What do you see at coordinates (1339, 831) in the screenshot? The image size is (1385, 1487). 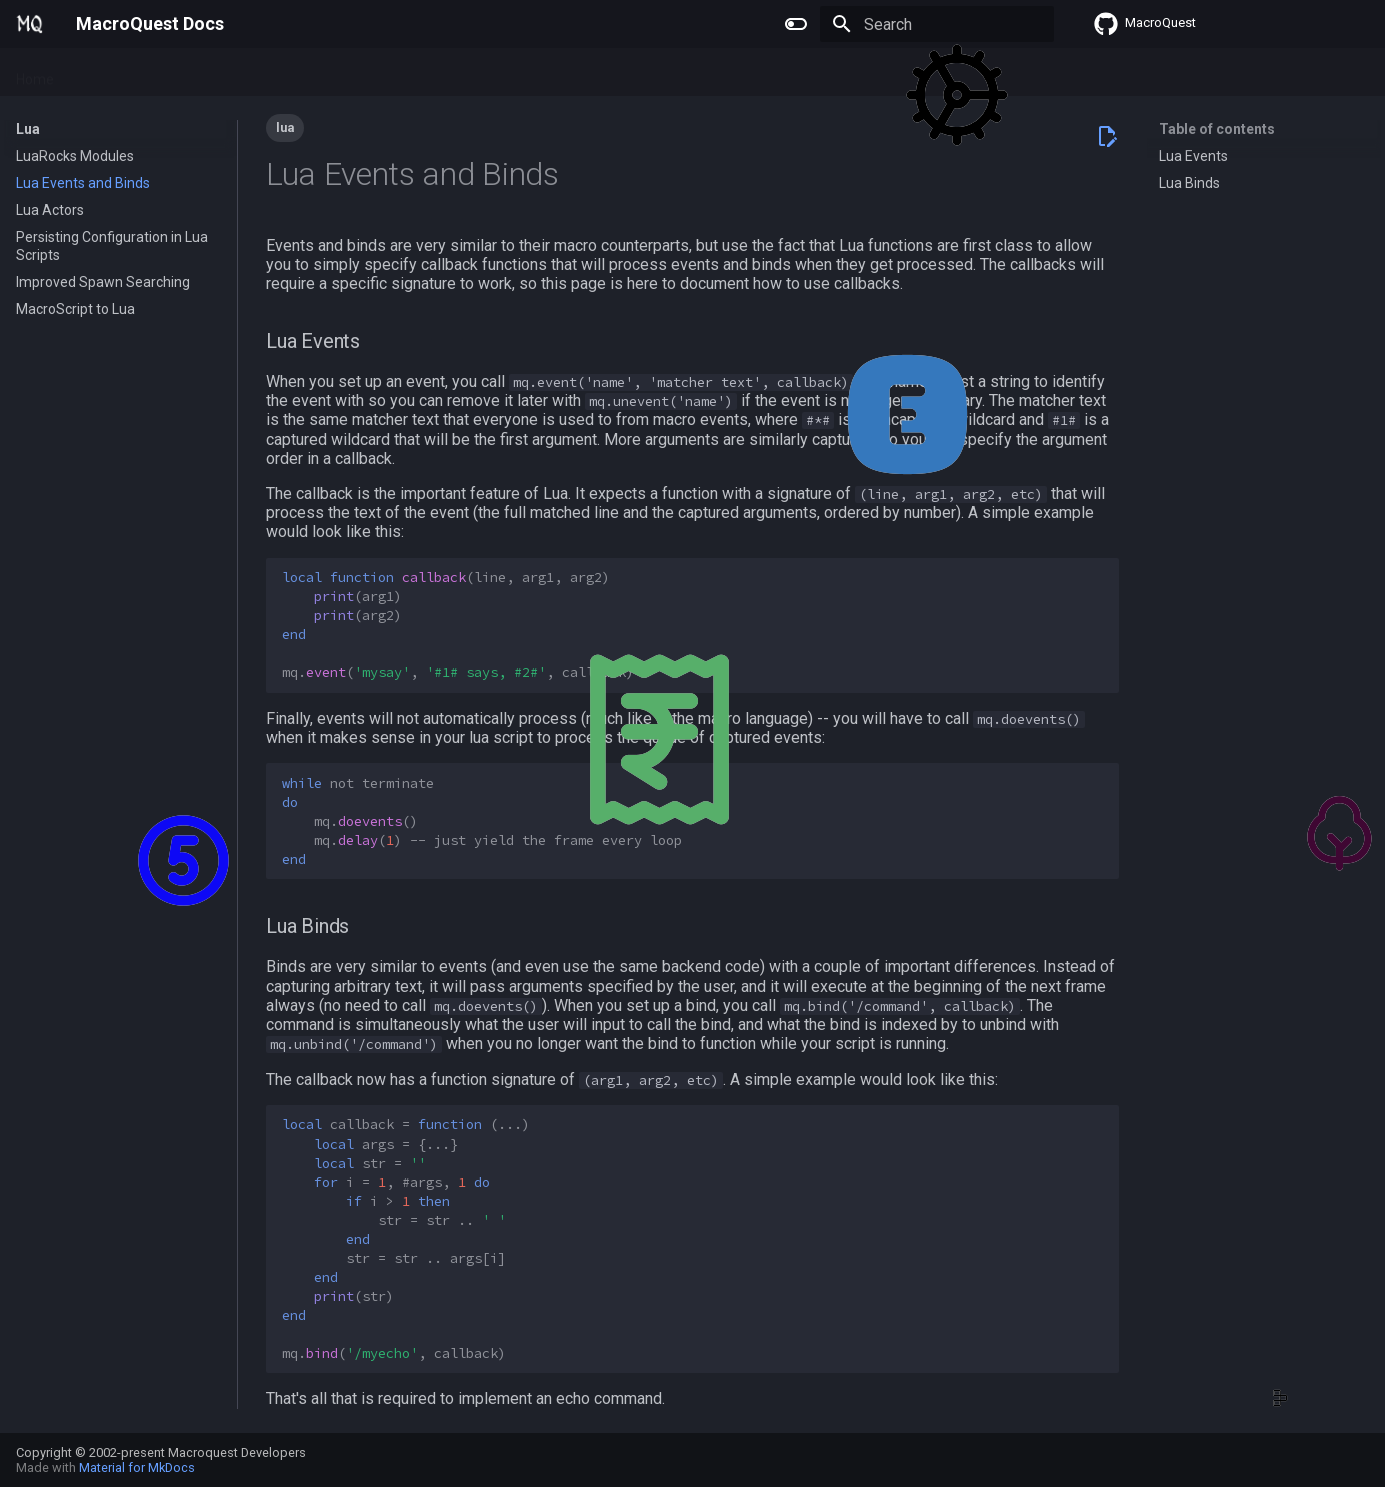 I see `indicates garden or landscaping section` at bounding box center [1339, 831].